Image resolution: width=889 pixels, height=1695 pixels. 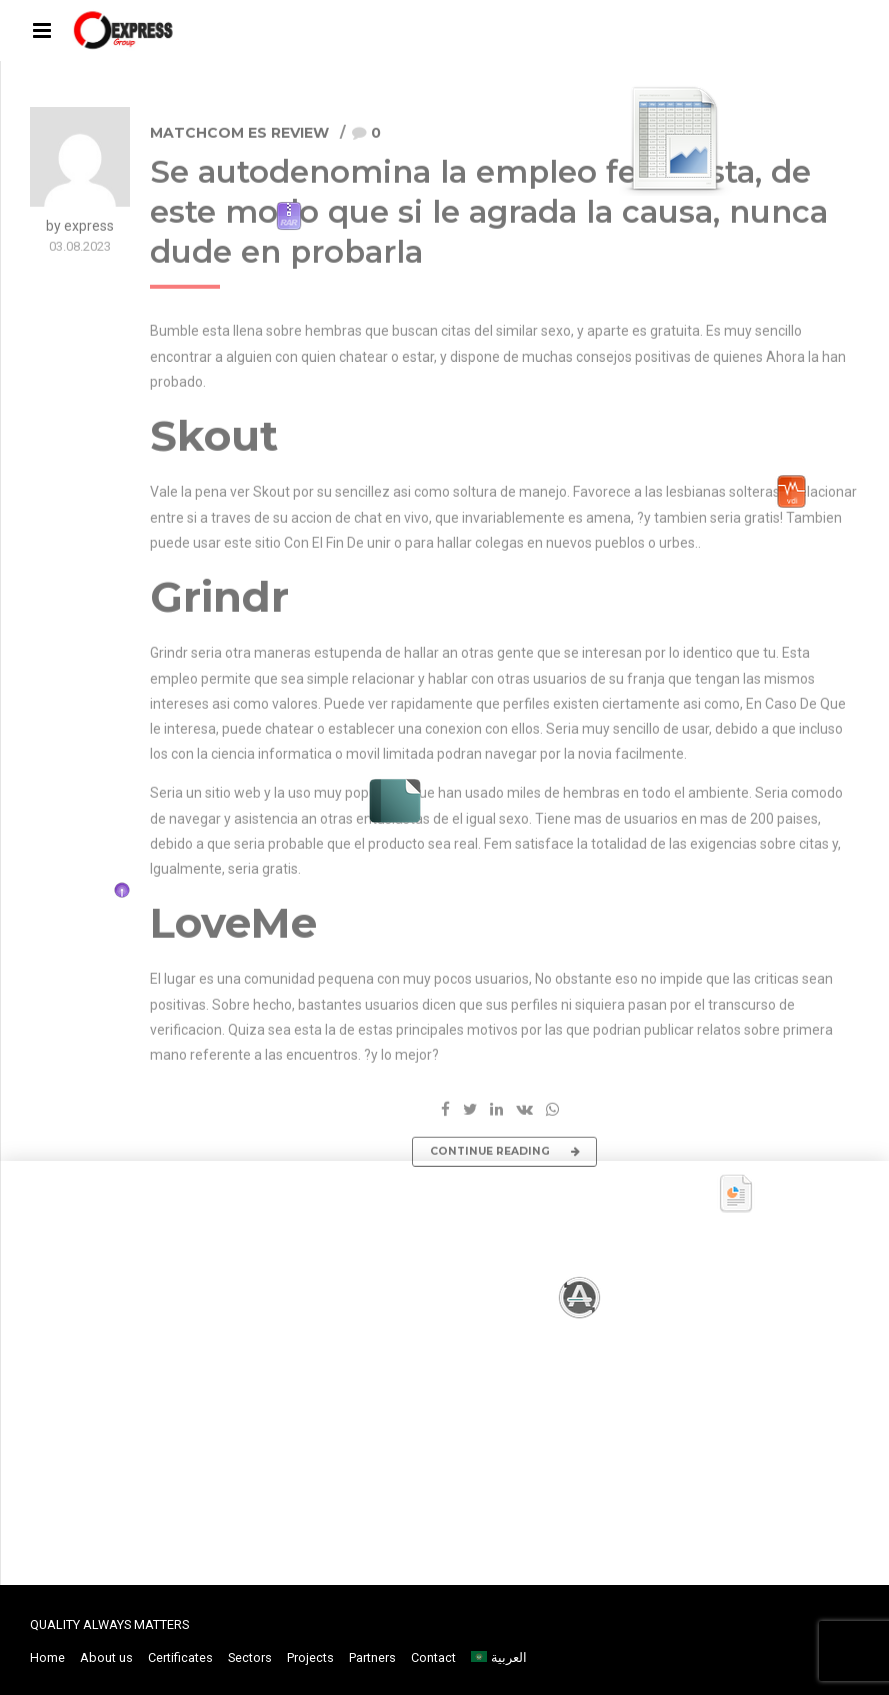 What do you see at coordinates (736, 1193) in the screenshot?
I see `open a presentation file` at bounding box center [736, 1193].